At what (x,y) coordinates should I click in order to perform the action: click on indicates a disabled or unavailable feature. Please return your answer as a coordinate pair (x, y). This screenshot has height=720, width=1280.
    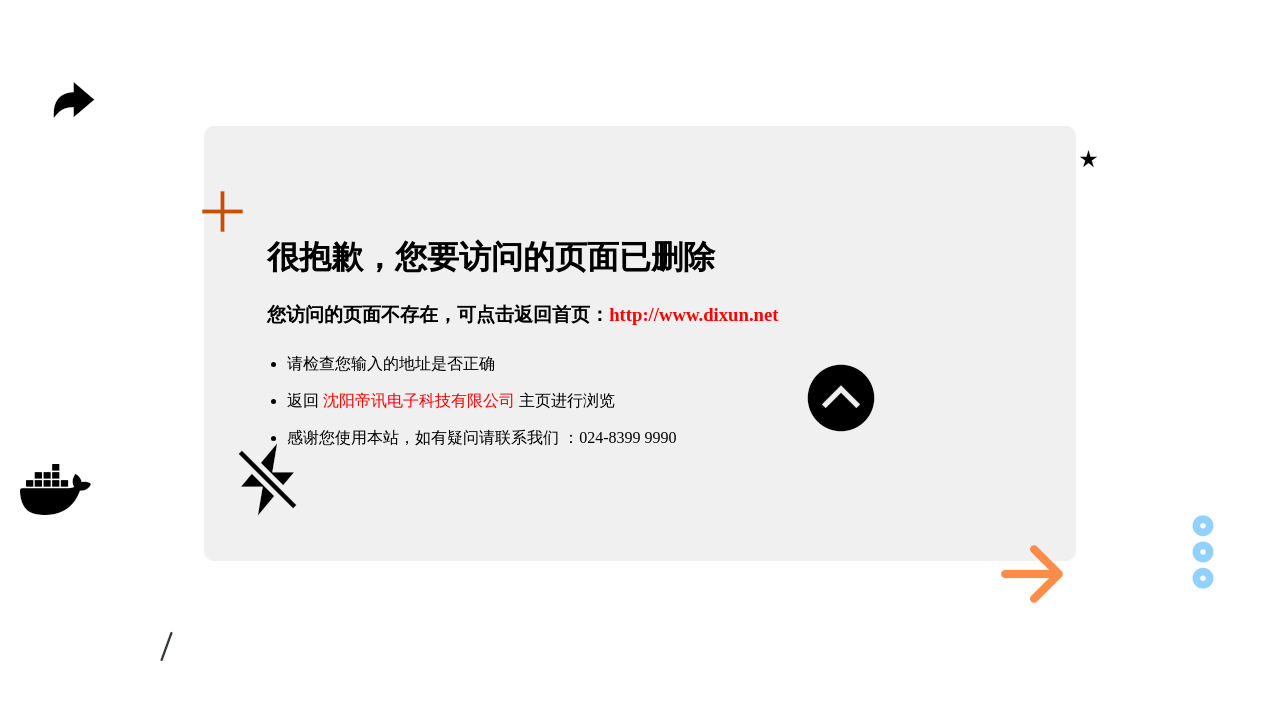
    Looking at the image, I should click on (166, 646).